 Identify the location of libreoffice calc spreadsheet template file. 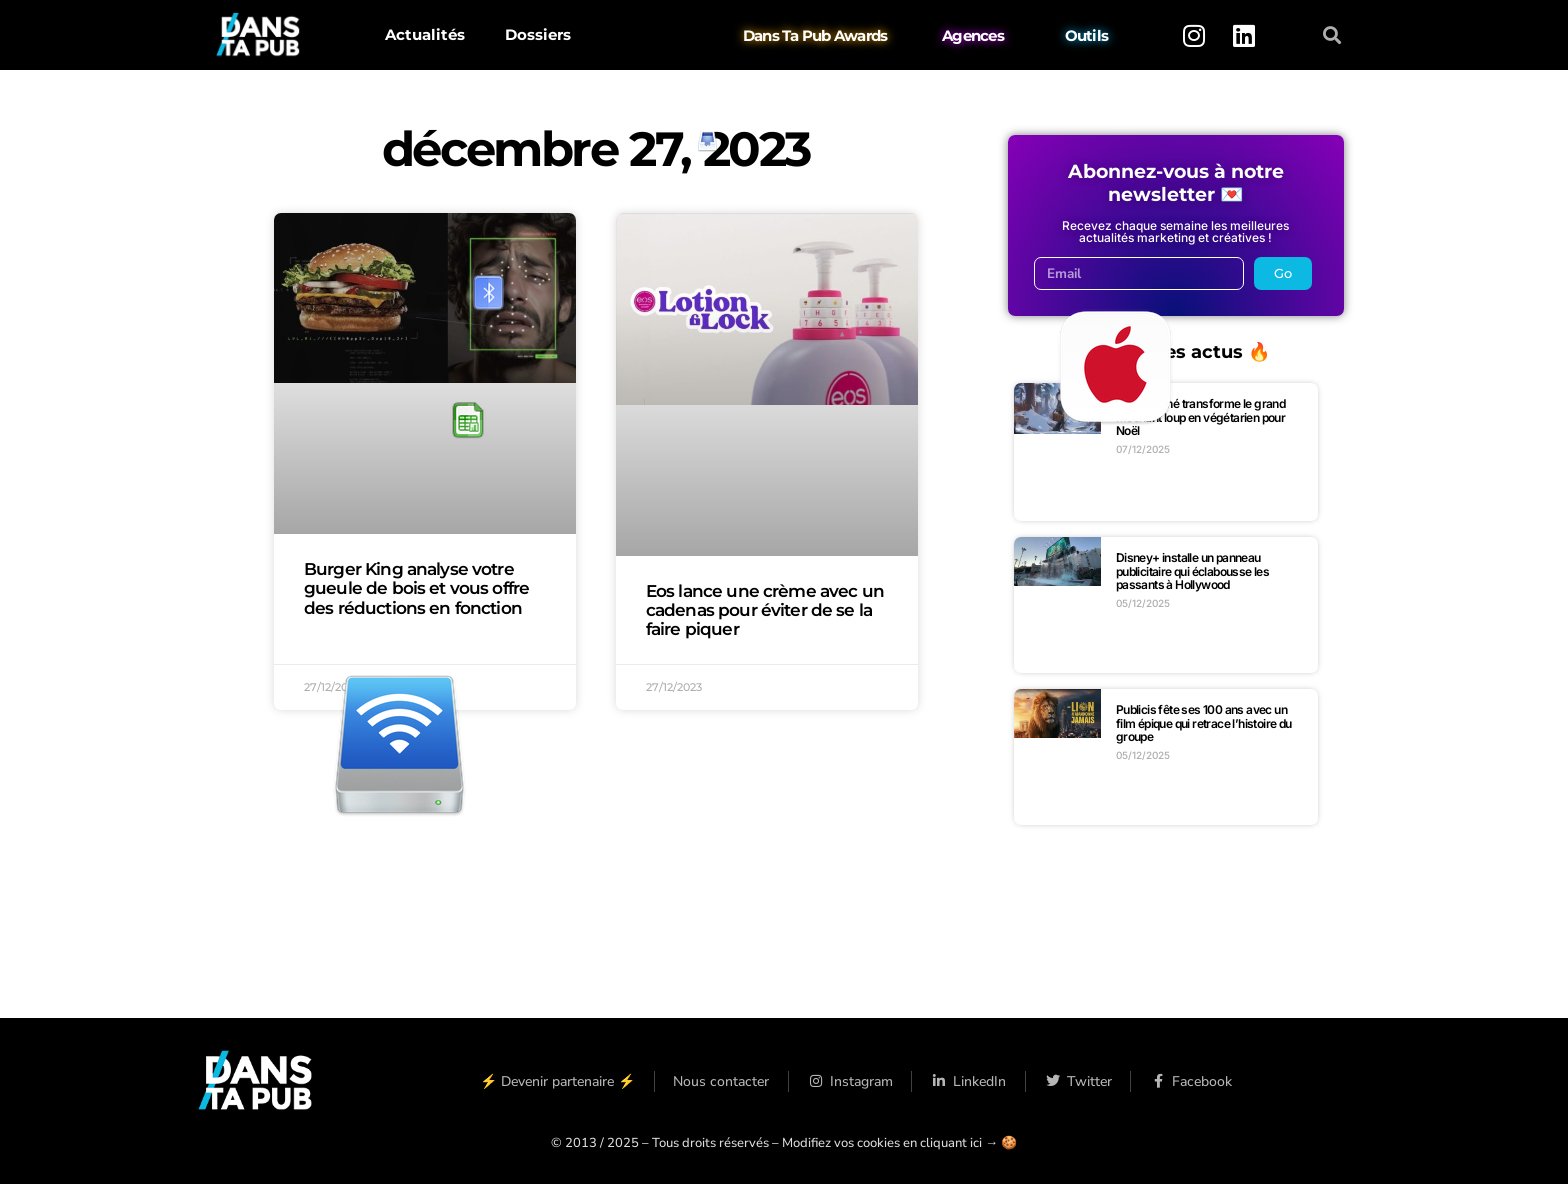
(468, 420).